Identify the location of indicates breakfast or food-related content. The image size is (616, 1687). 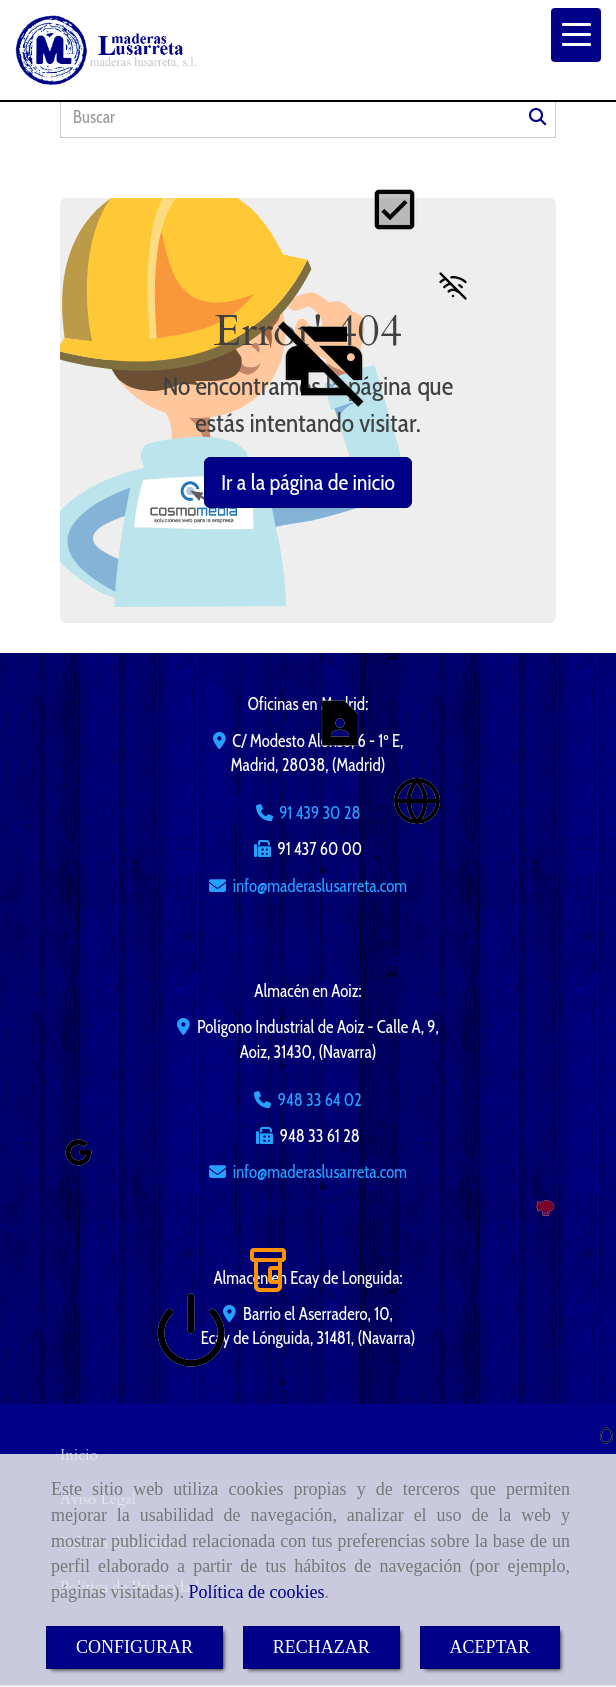
(606, 1435).